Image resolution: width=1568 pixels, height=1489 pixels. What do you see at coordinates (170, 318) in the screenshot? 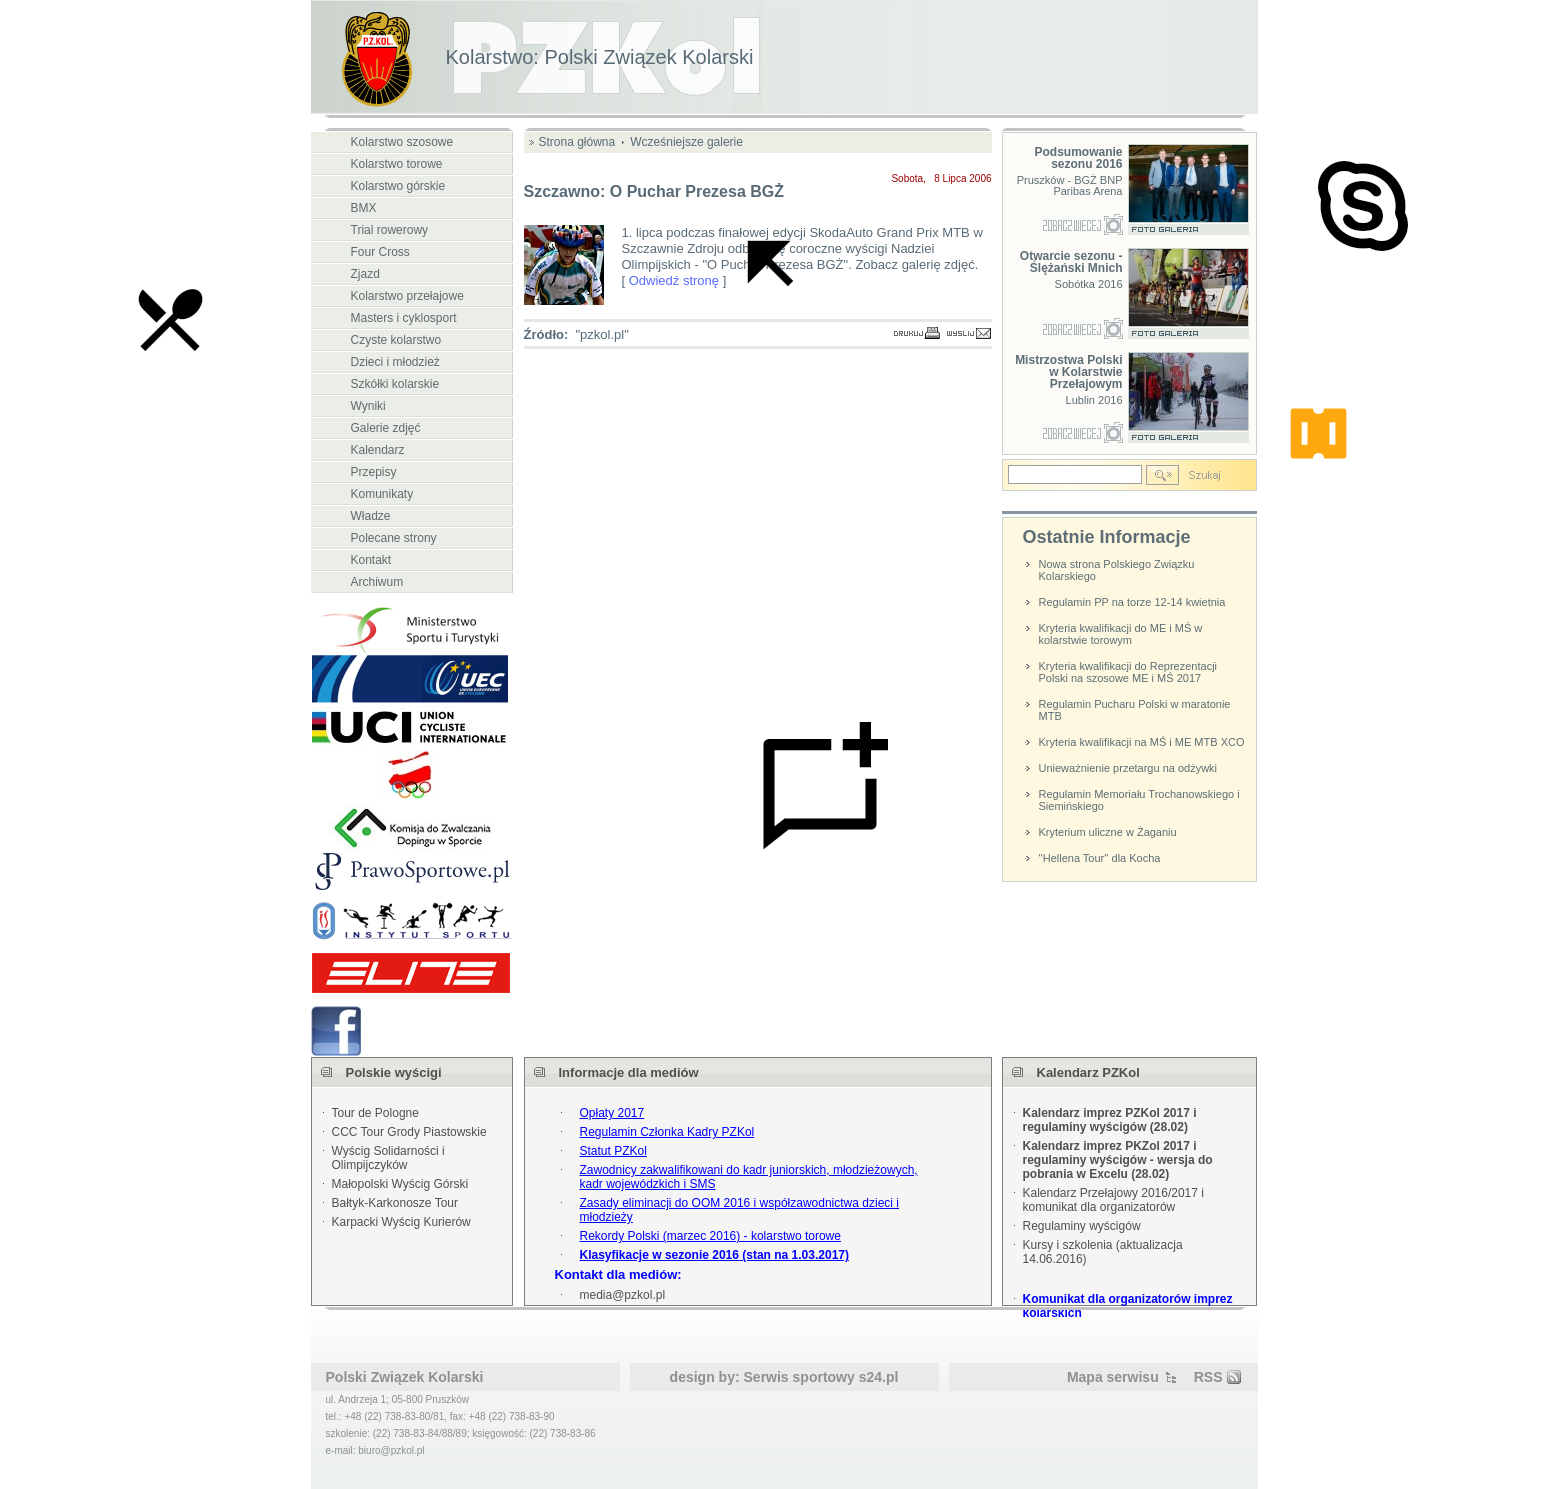
I see `find nearby restaurants` at bounding box center [170, 318].